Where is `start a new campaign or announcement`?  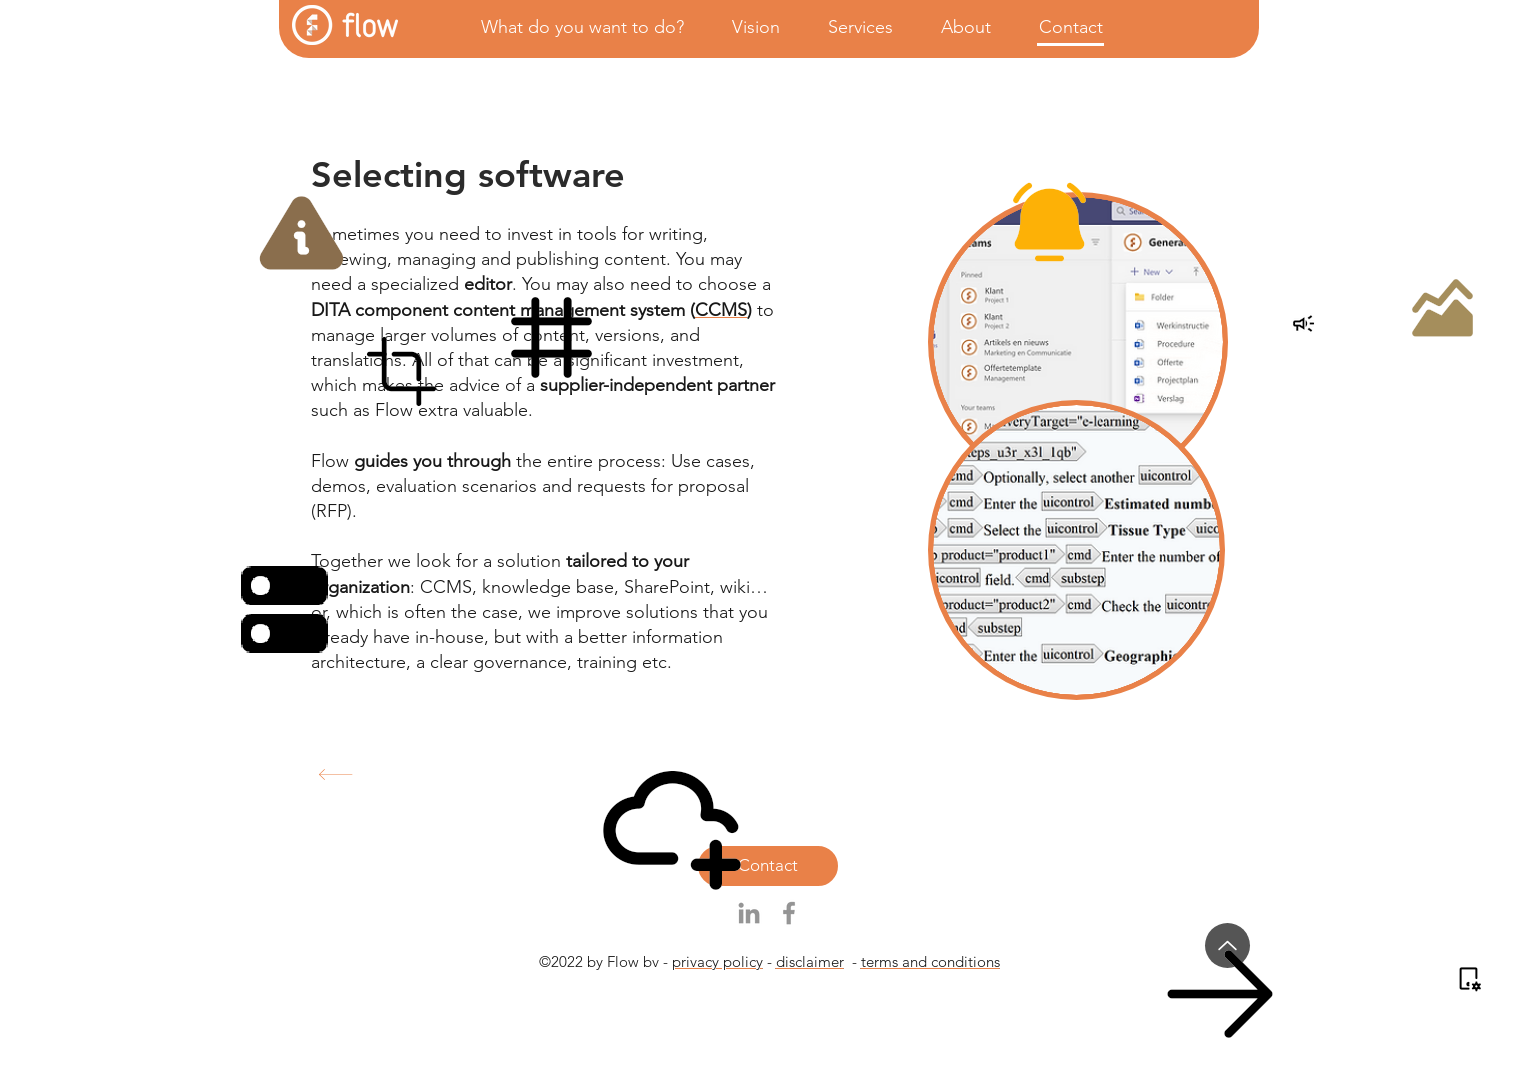
start a new campaign or announcement is located at coordinates (1303, 323).